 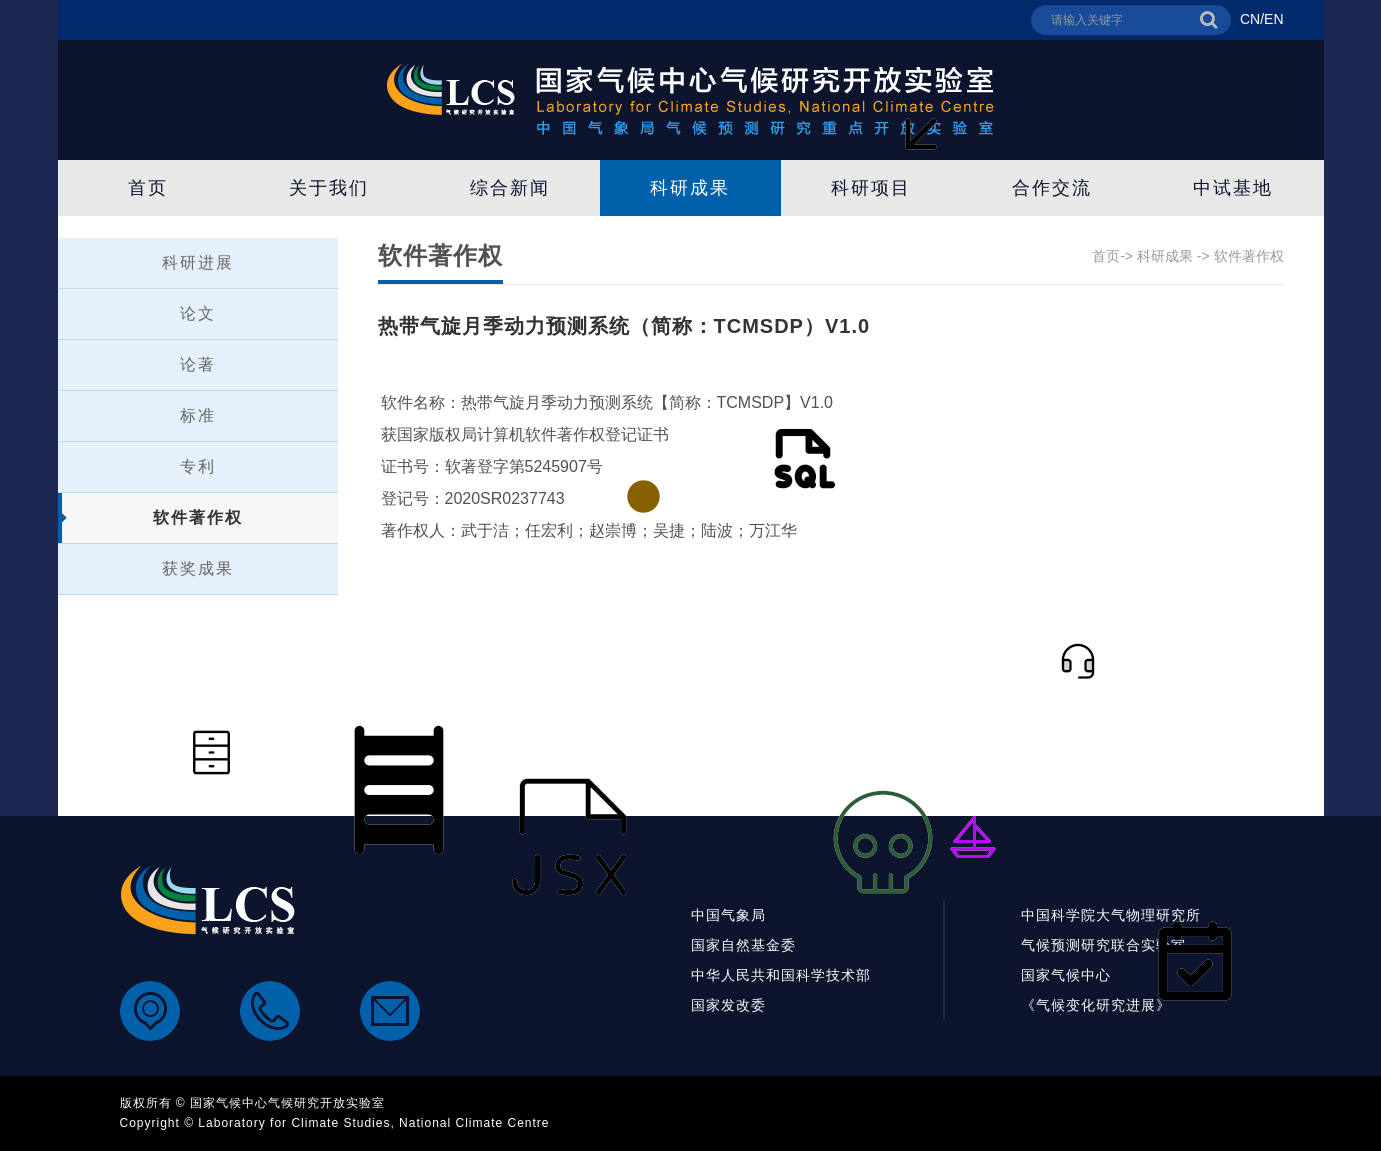 What do you see at coordinates (643, 496) in the screenshot?
I see `indicates an unread notification or new item` at bounding box center [643, 496].